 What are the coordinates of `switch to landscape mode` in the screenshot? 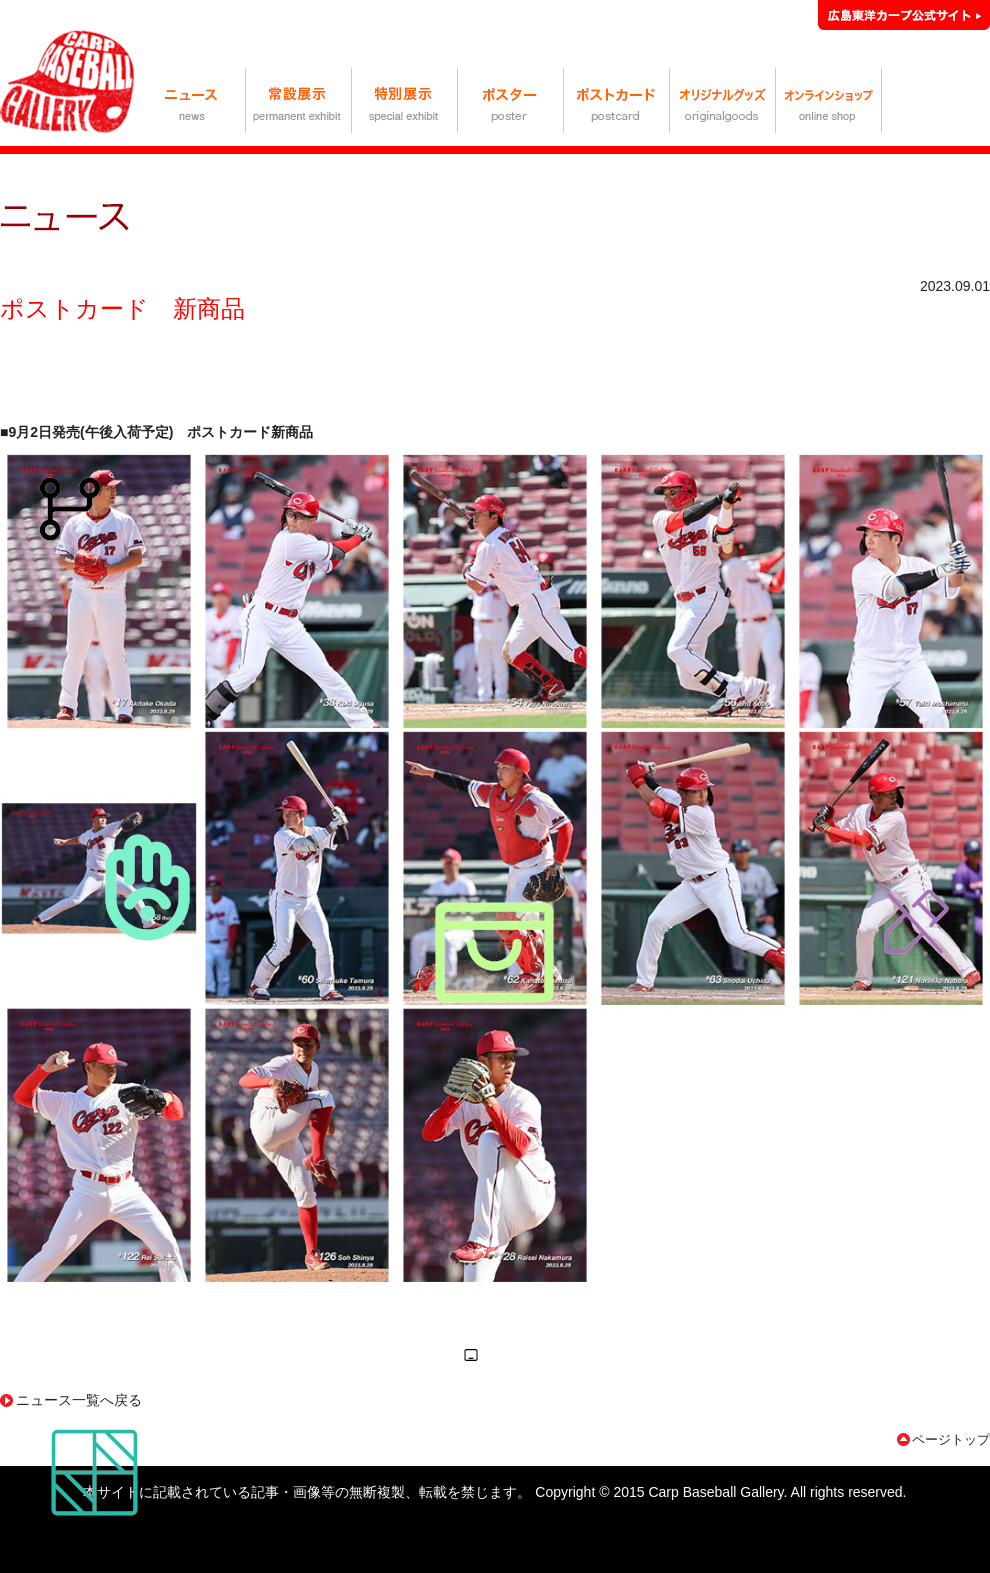 It's located at (471, 1355).